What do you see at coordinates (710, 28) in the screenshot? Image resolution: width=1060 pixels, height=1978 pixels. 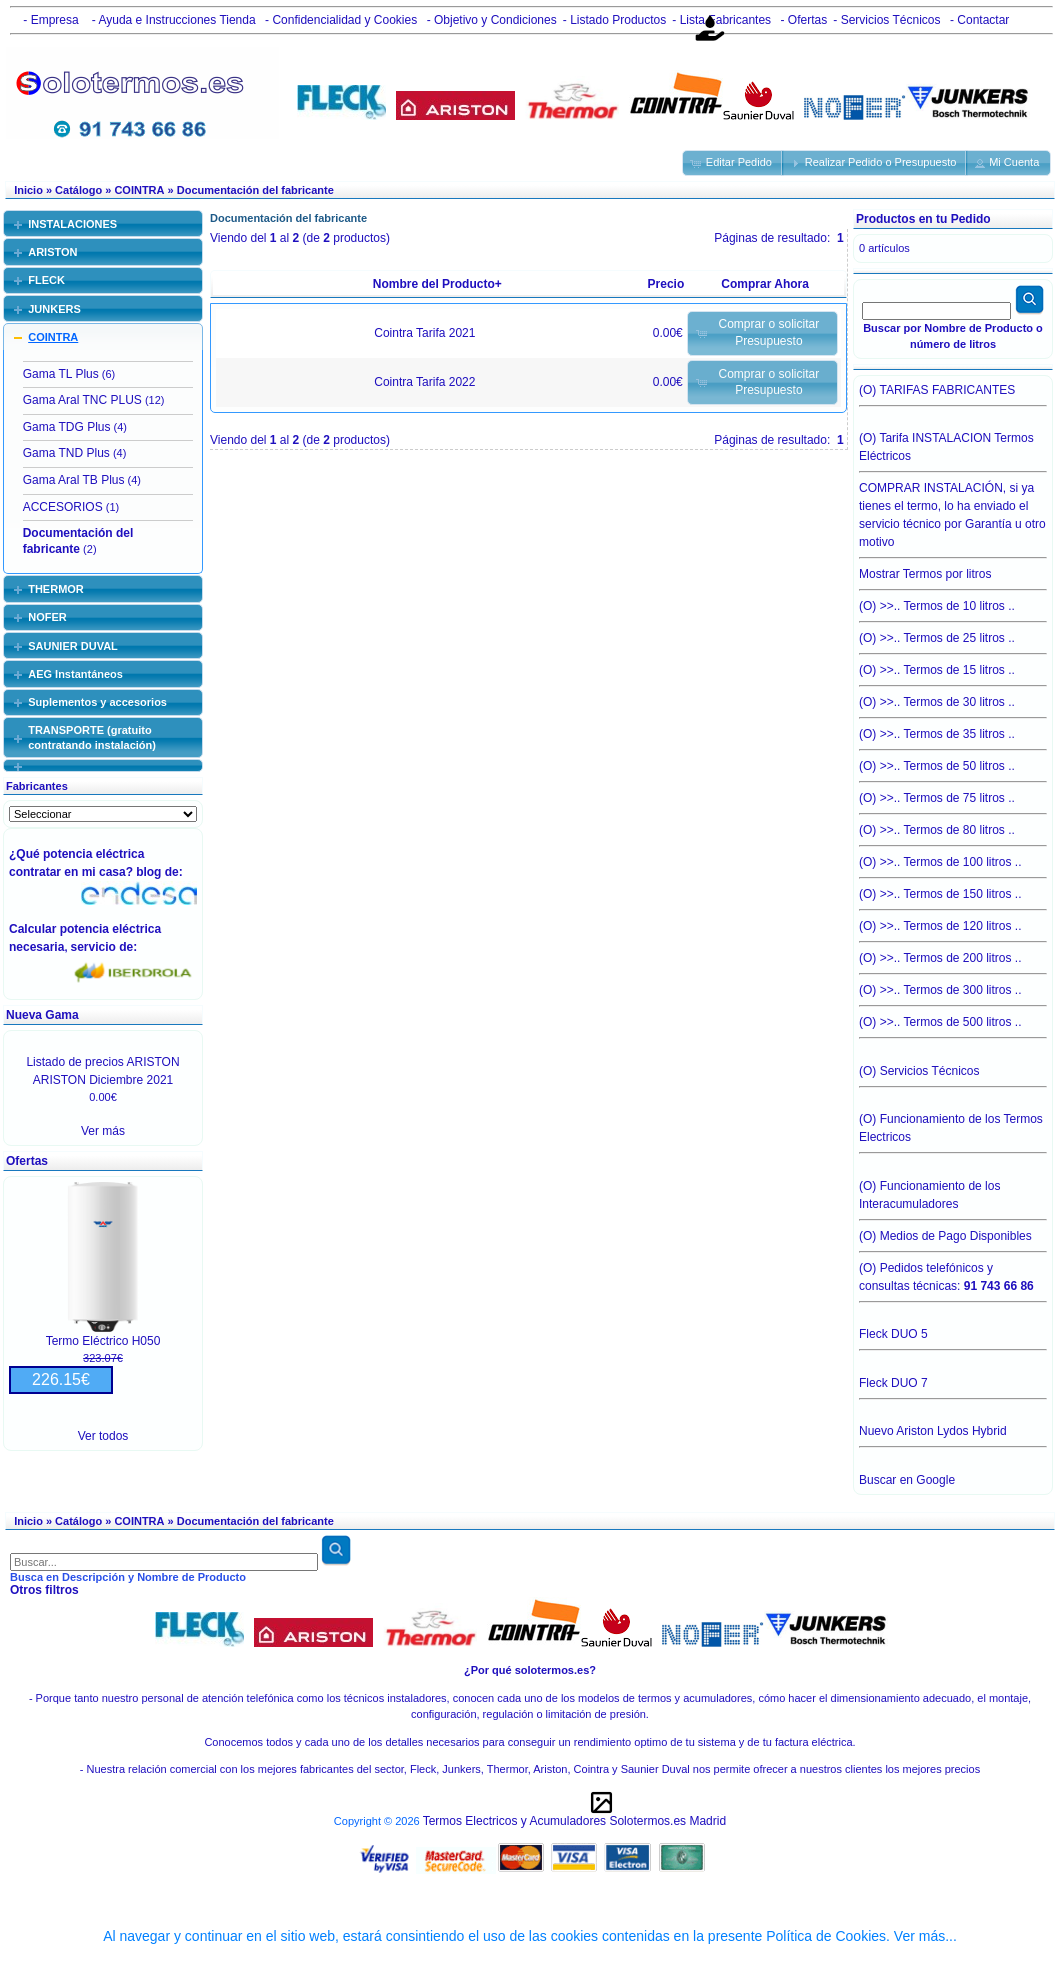 I see `access water conservation settings` at bounding box center [710, 28].